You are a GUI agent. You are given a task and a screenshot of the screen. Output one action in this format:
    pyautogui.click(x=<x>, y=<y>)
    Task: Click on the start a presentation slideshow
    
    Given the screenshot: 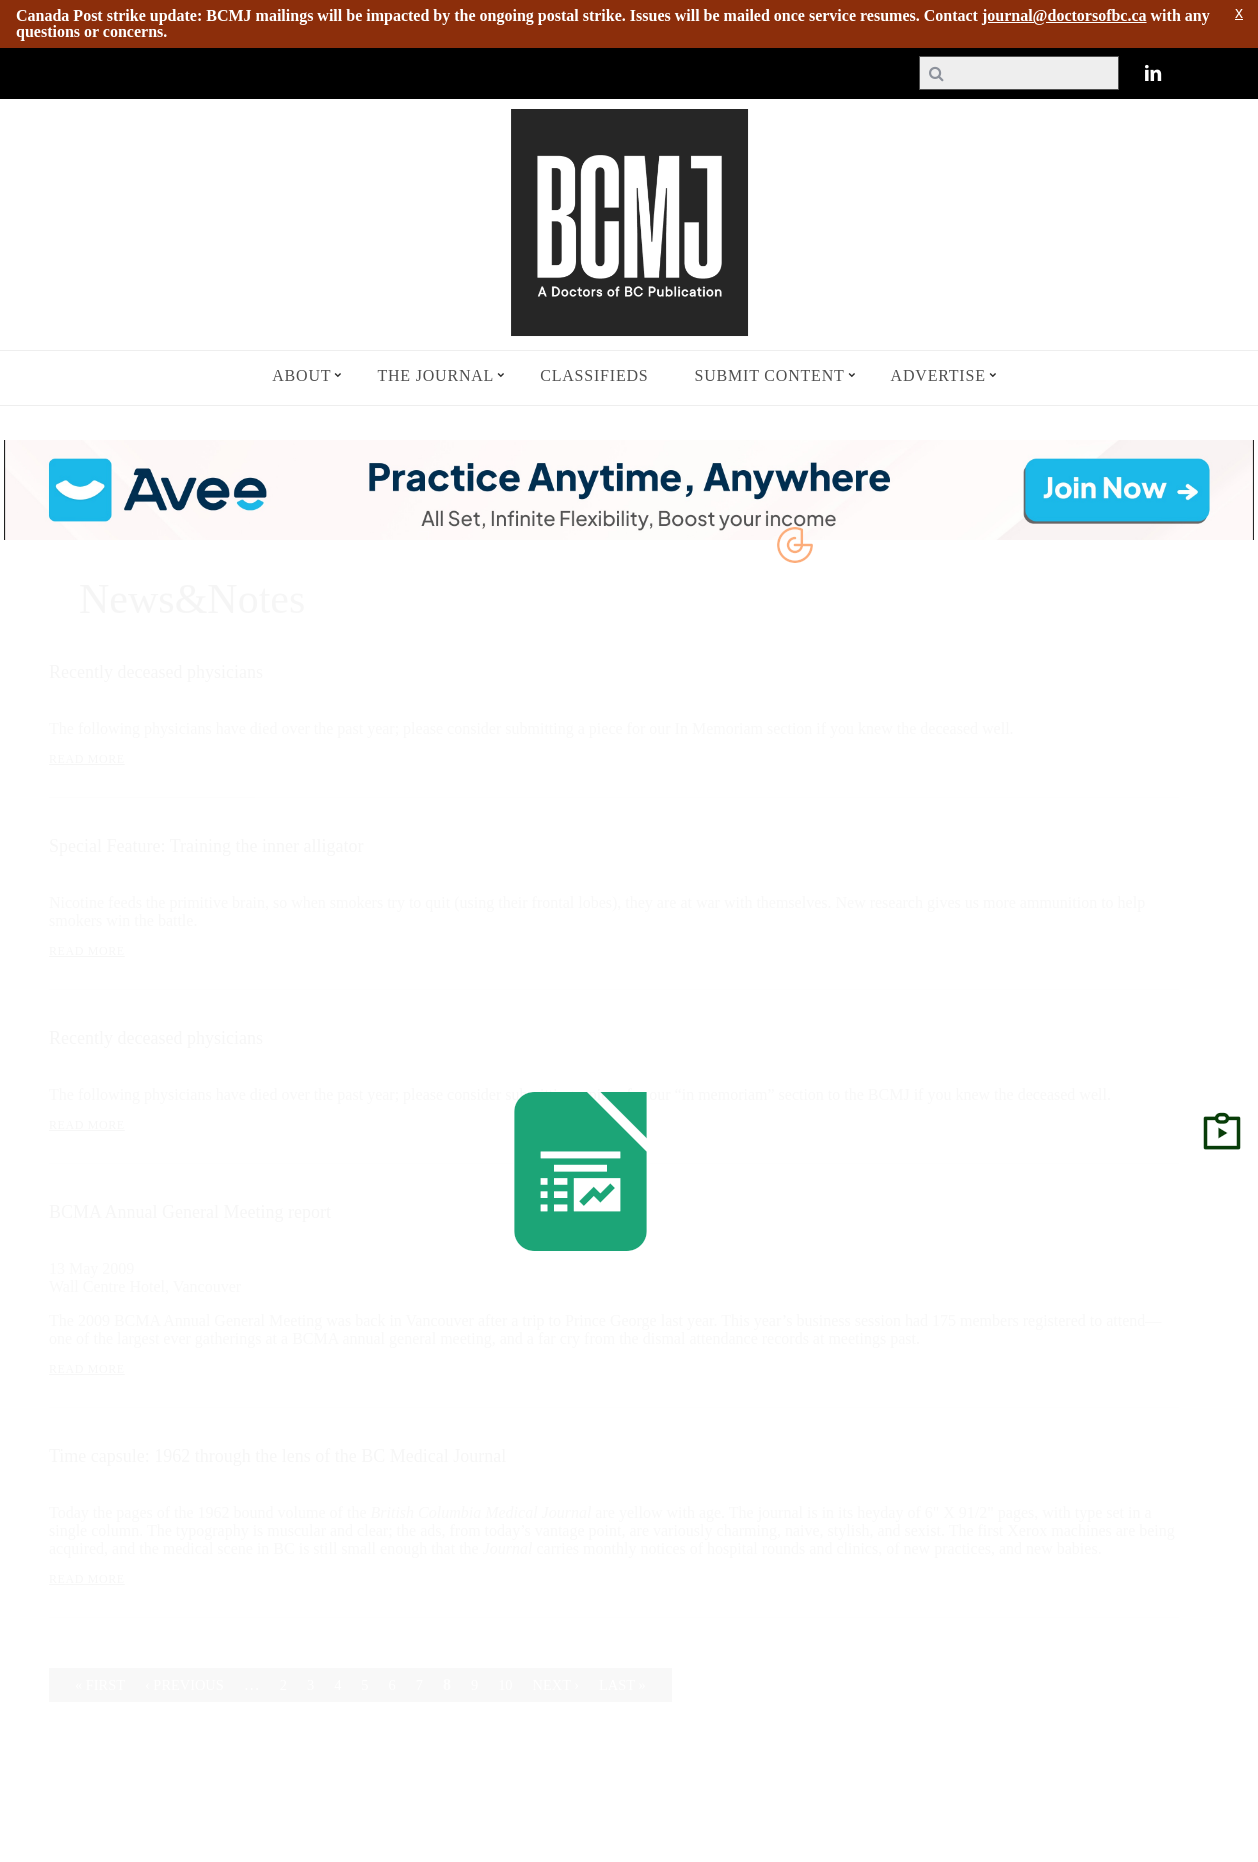 What is the action you would take?
    pyautogui.click(x=1222, y=1133)
    